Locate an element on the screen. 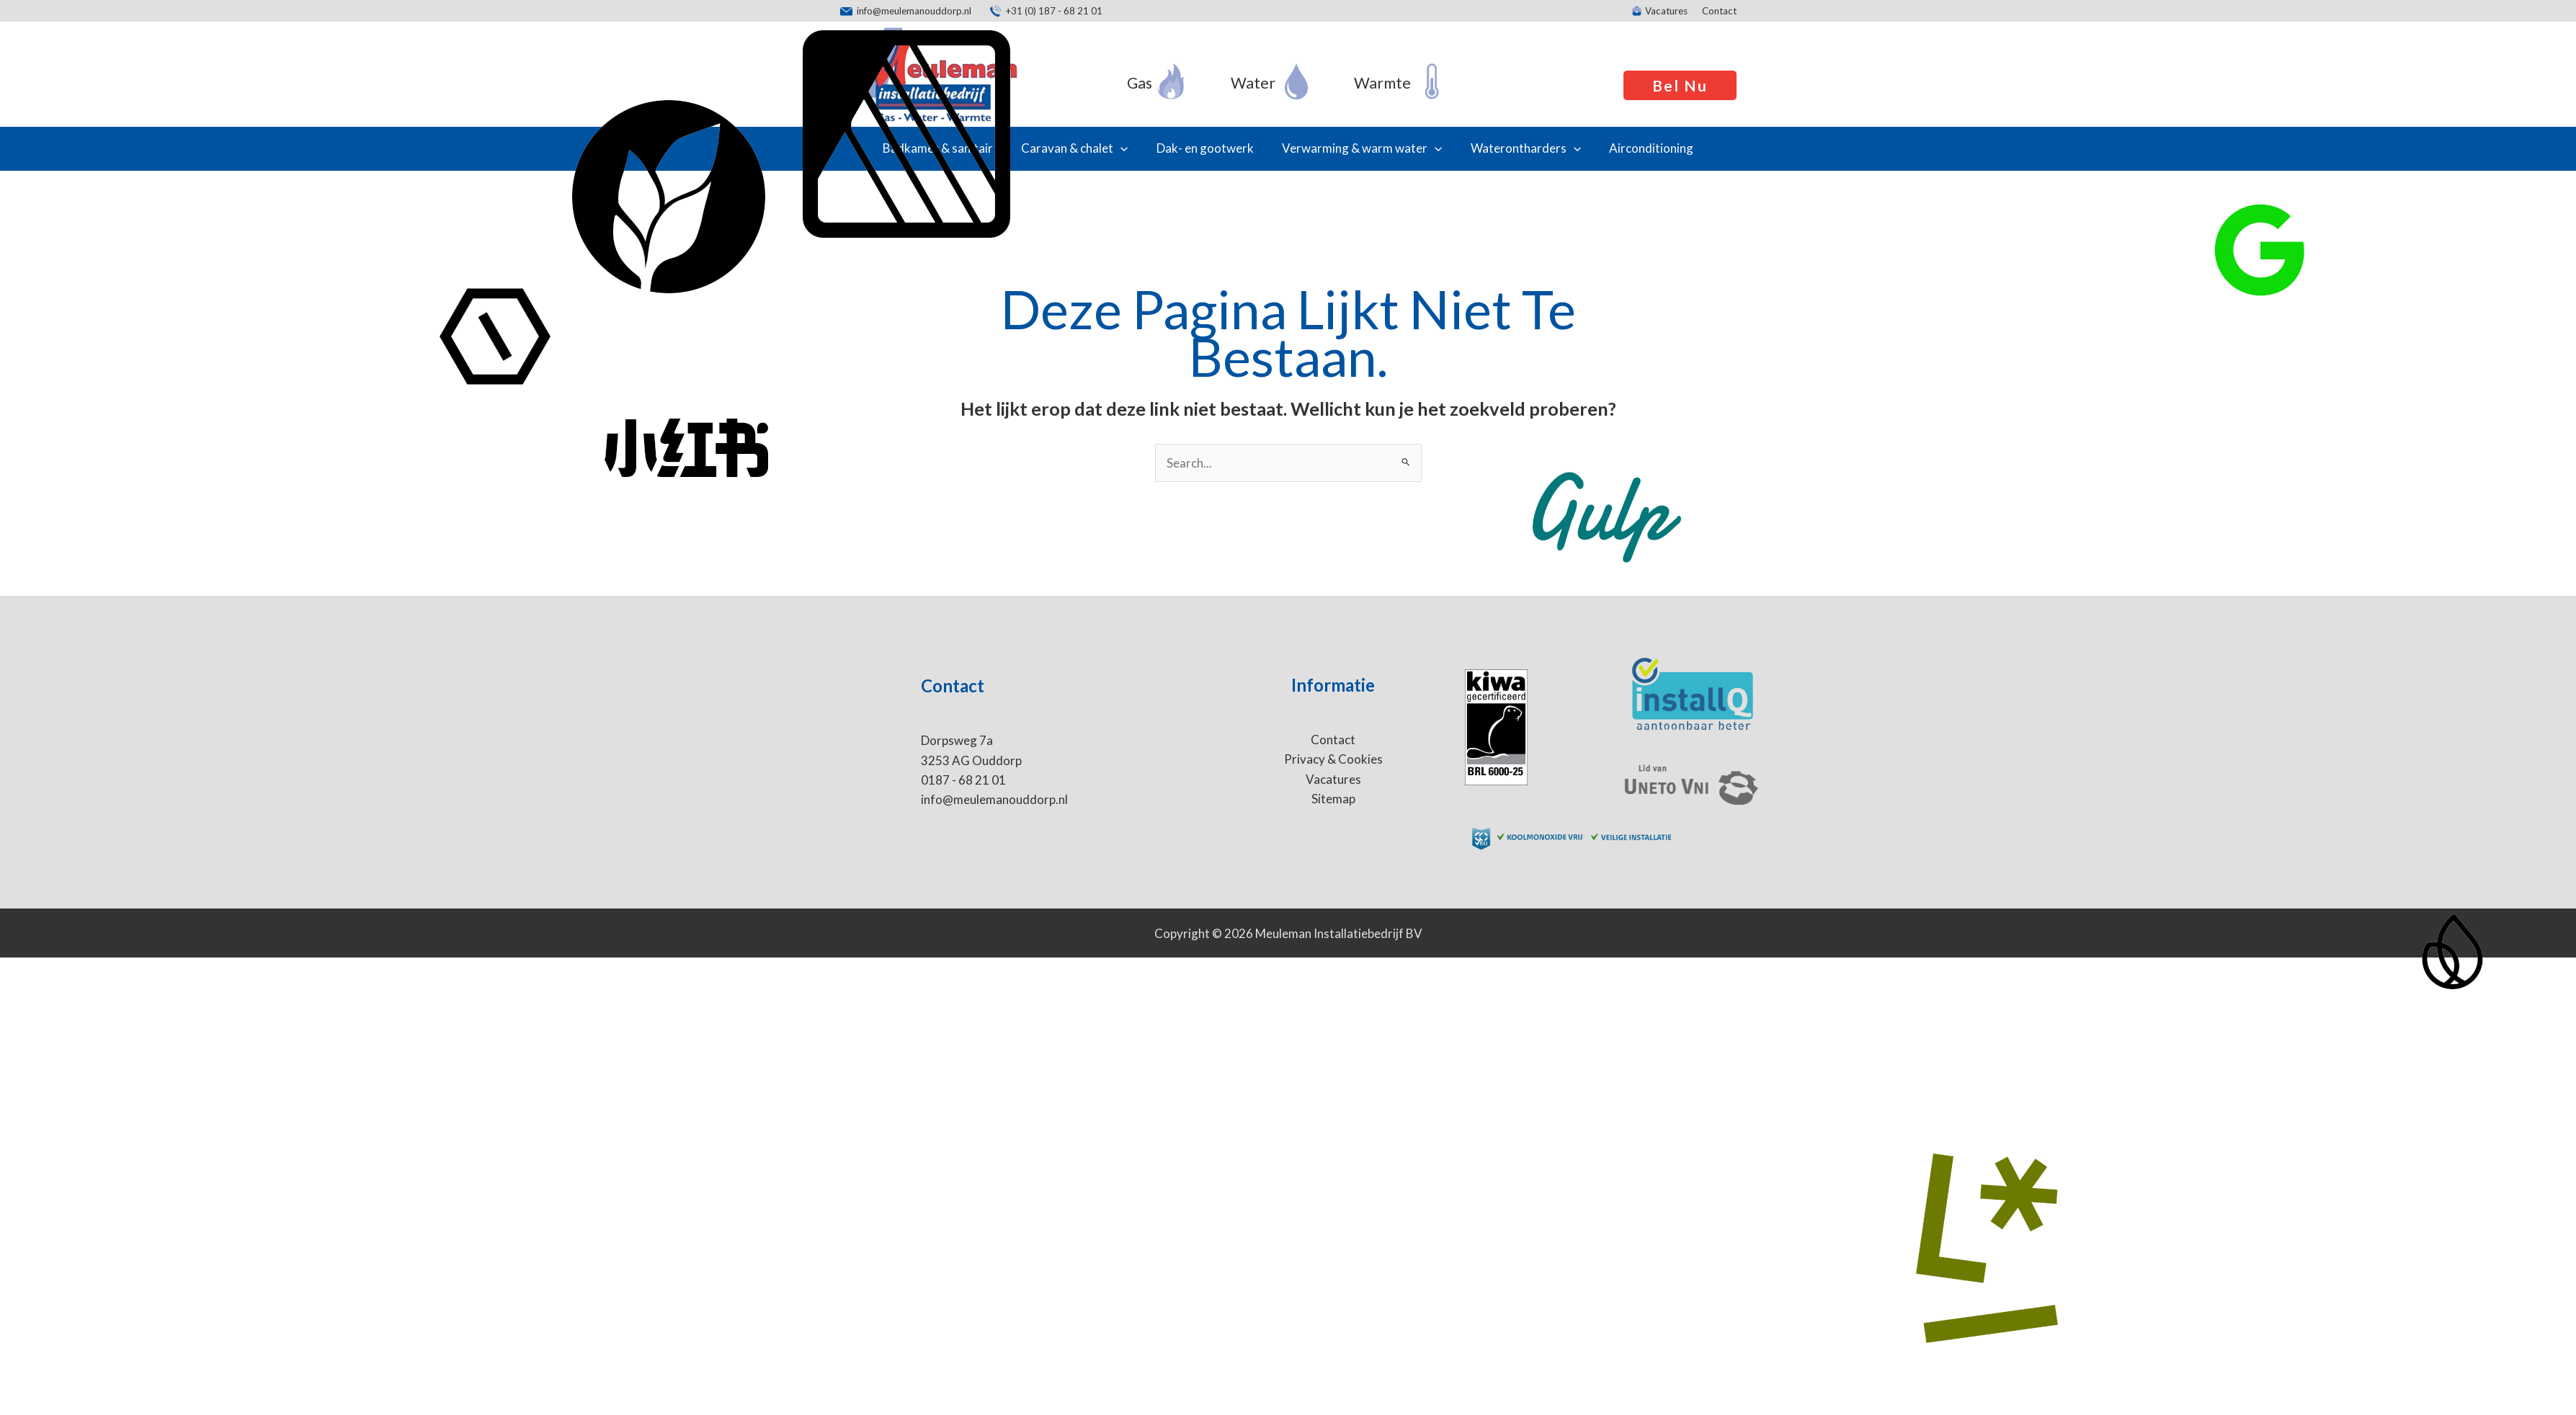  access Firebase console or services is located at coordinates (2452, 951).